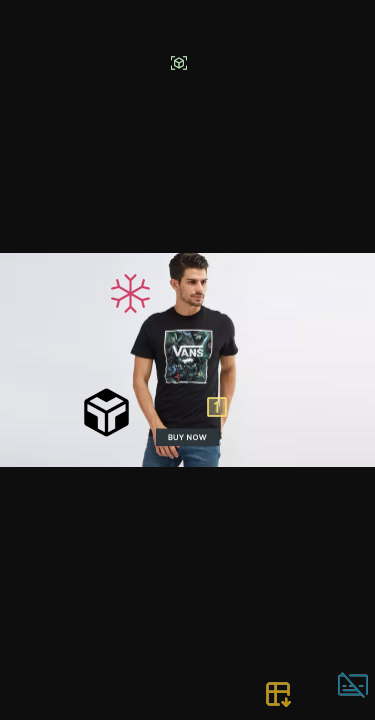  What do you see at coordinates (278, 694) in the screenshot?
I see `download table data` at bounding box center [278, 694].